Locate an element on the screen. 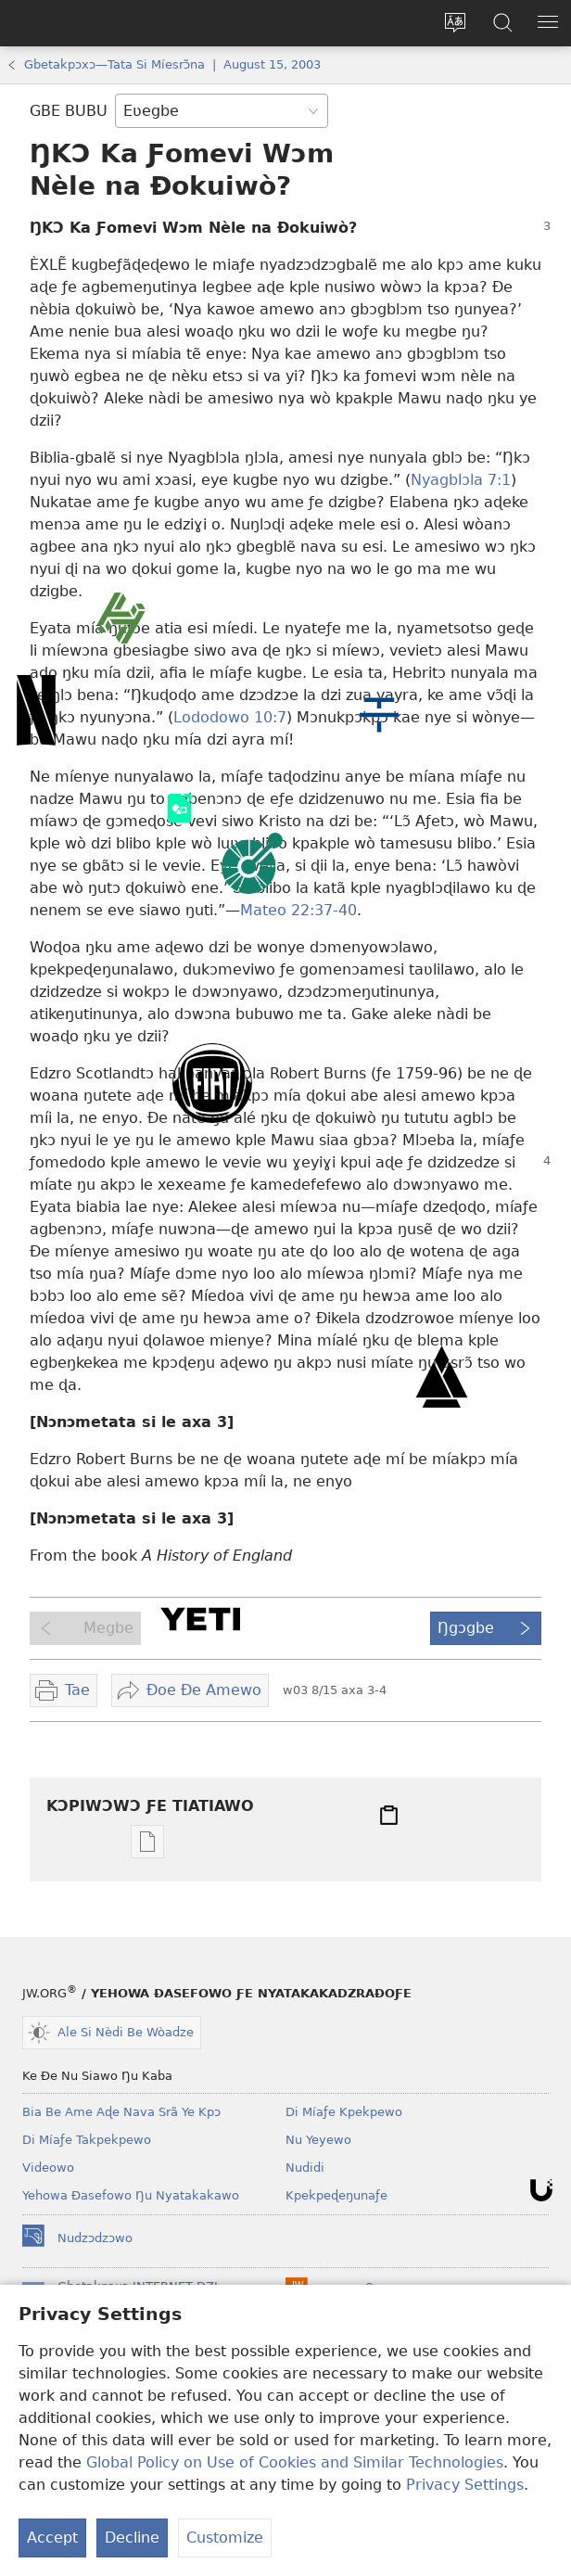 The width and height of the screenshot is (571, 2576). ubiquiti networks company logo is located at coordinates (541, 2190).